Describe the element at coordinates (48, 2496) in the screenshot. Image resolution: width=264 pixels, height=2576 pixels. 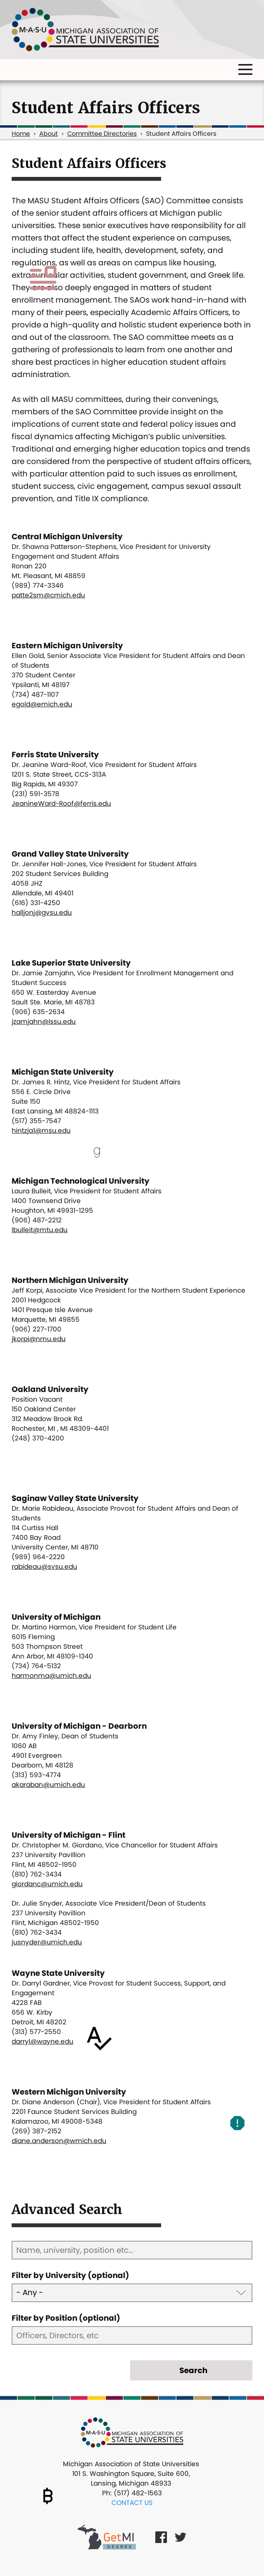
I see `indicates Thai baht currency` at that location.